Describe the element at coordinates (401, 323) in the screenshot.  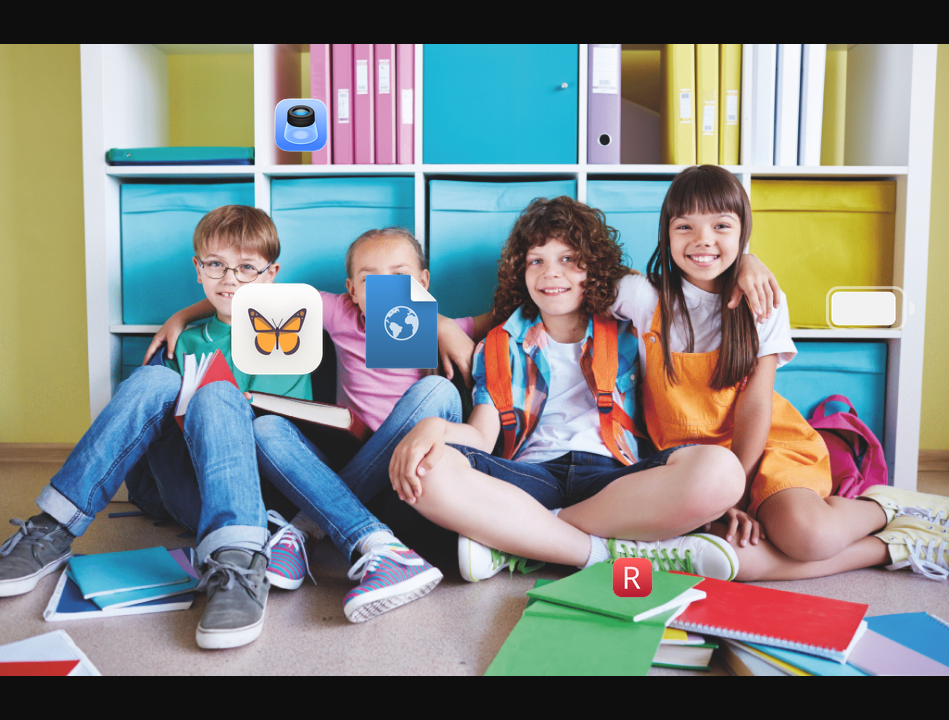
I see `an opendocument web template file` at that location.